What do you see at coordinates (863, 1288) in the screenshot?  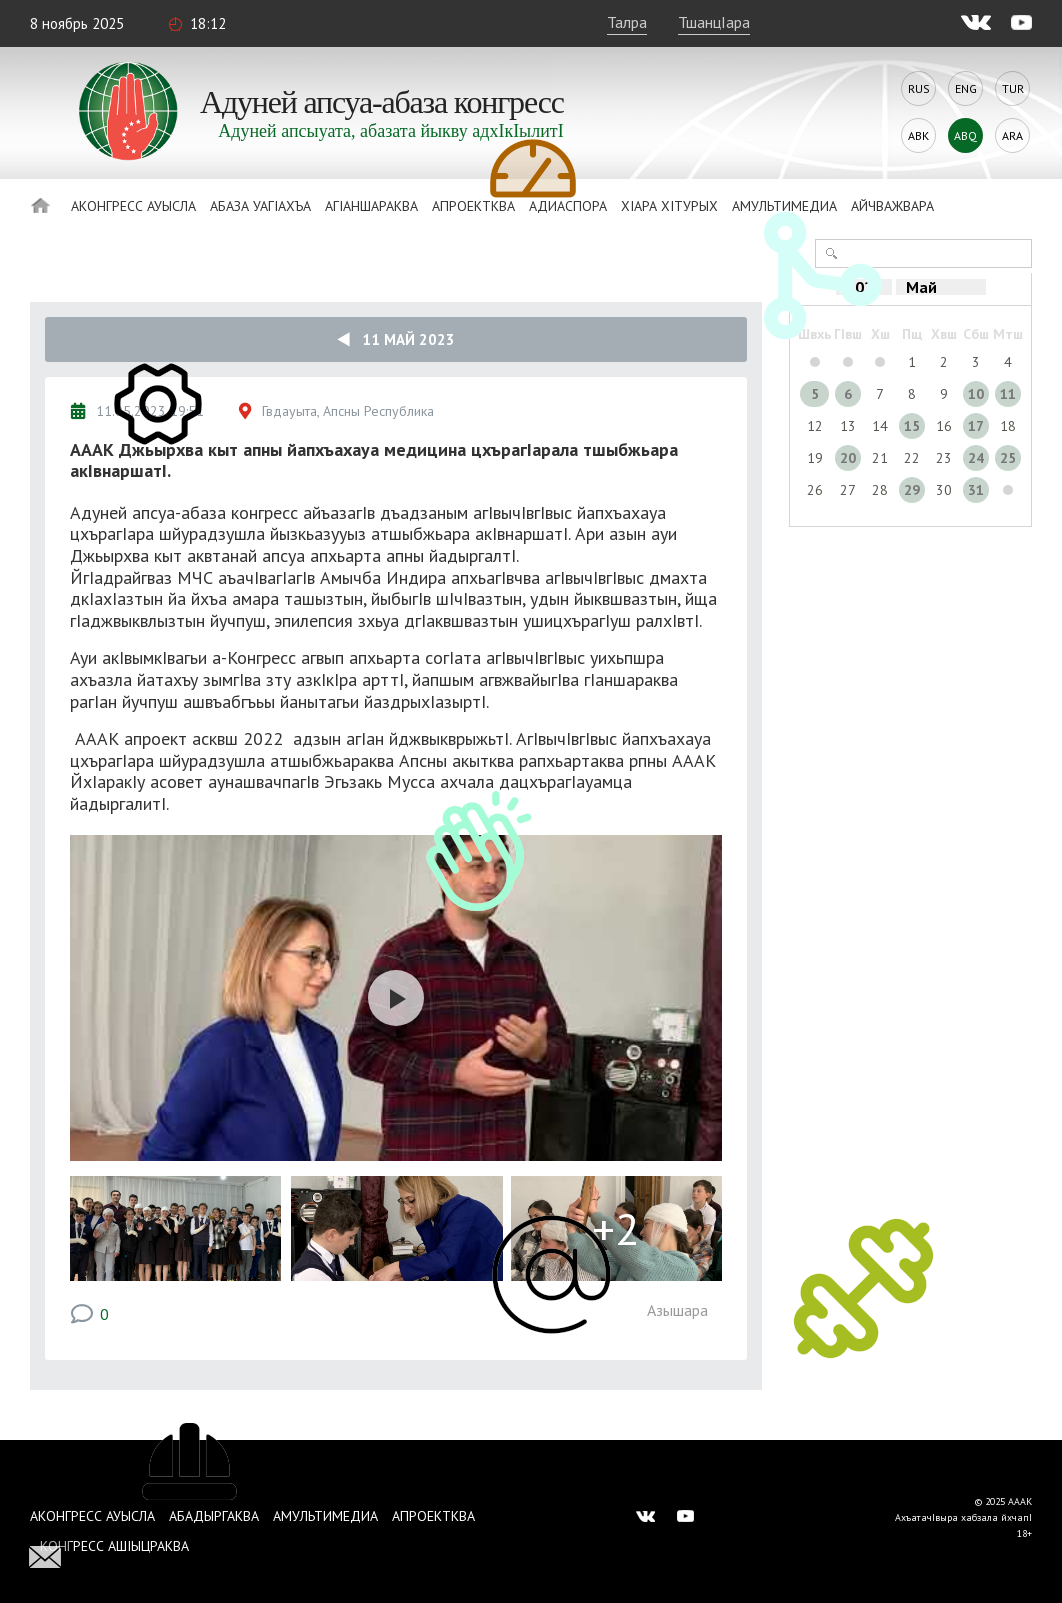 I see `access fitness or workout features` at bounding box center [863, 1288].